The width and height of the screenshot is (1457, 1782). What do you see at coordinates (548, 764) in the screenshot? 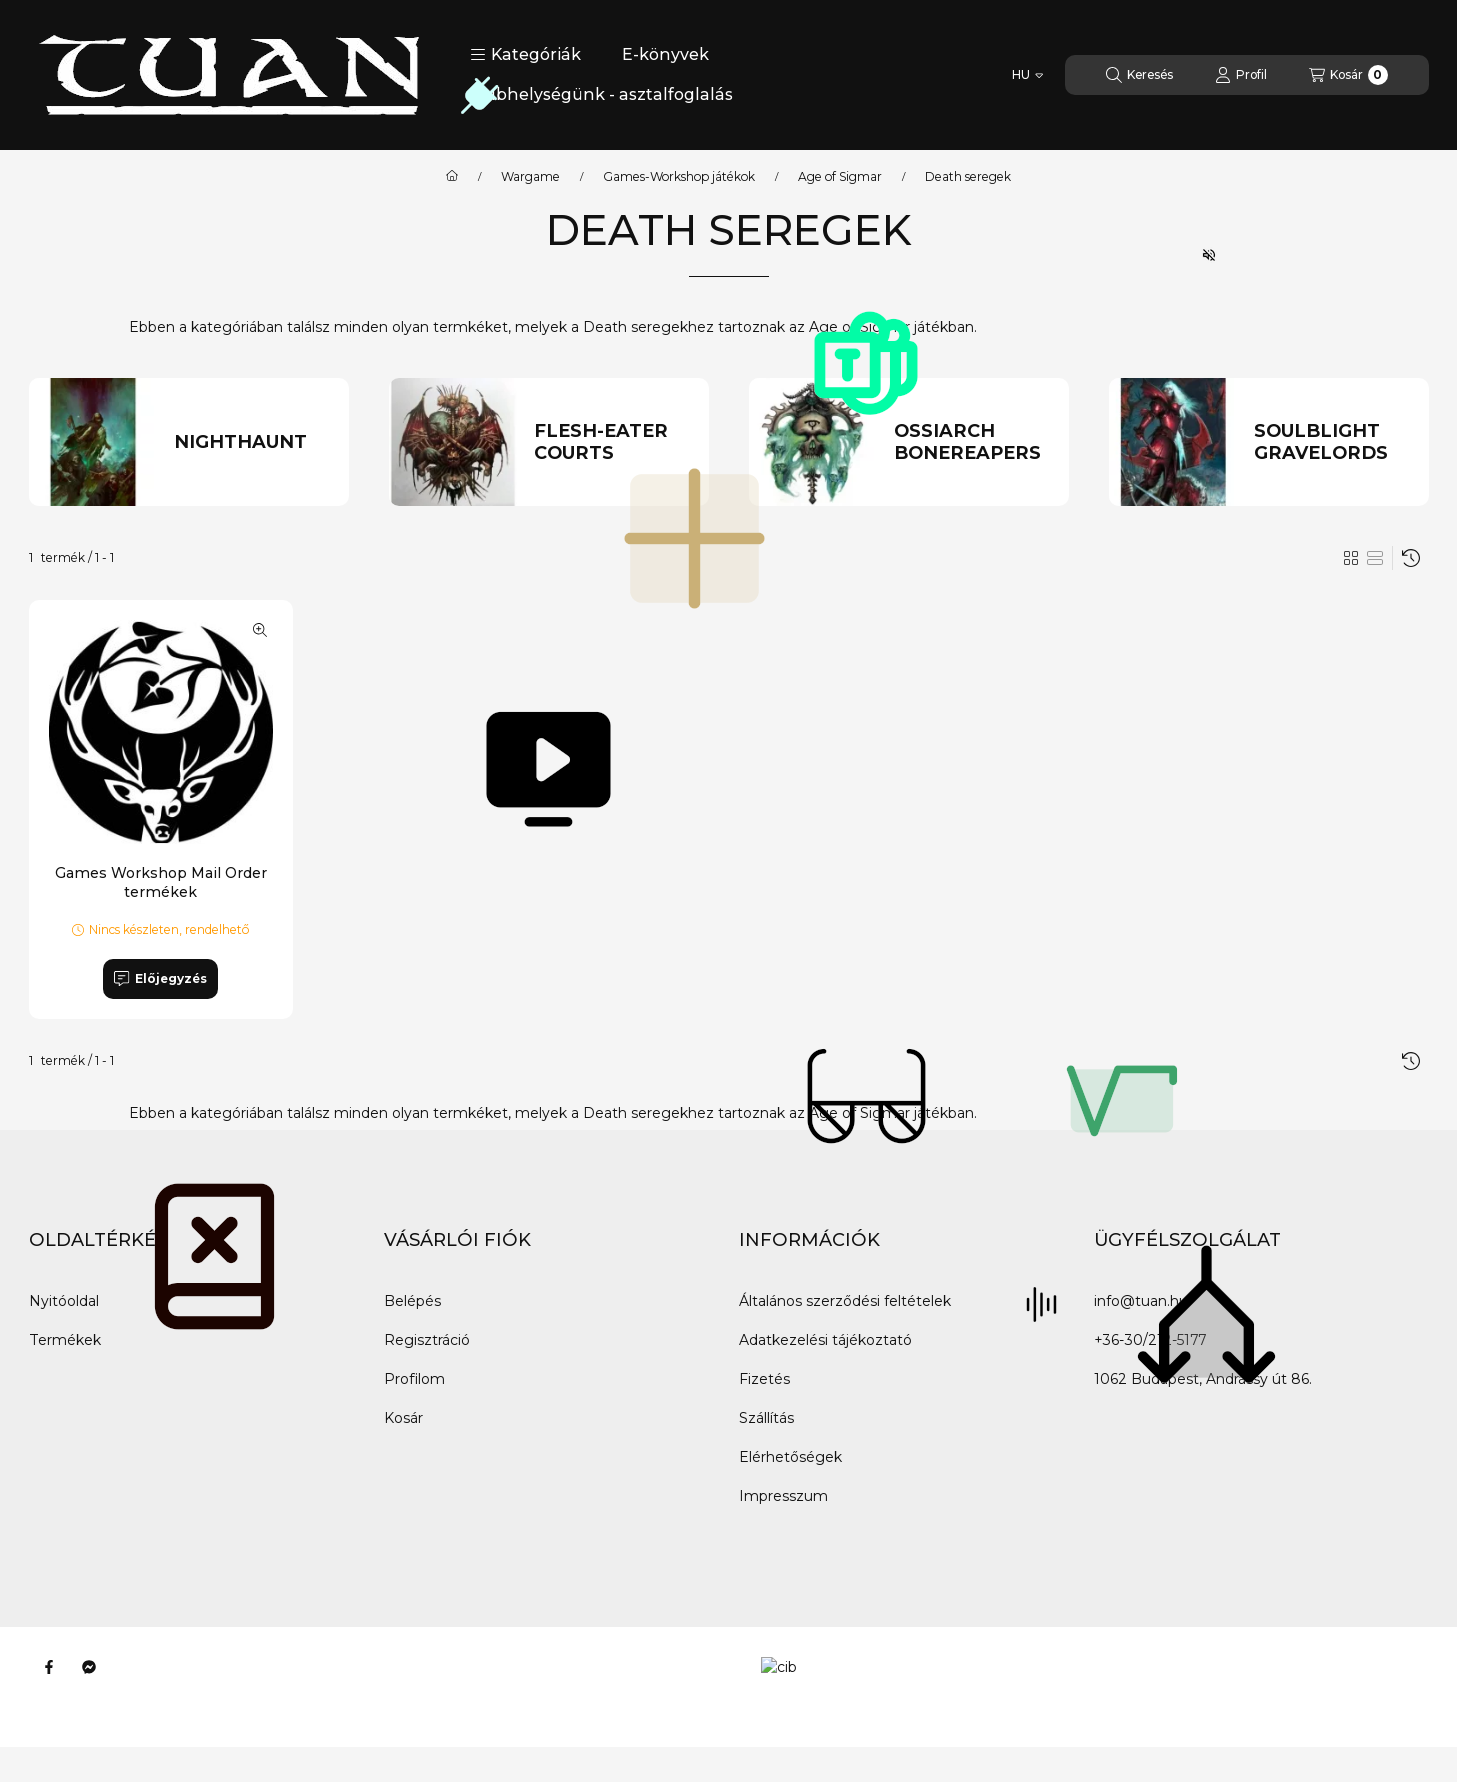
I see `play video on display` at bounding box center [548, 764].